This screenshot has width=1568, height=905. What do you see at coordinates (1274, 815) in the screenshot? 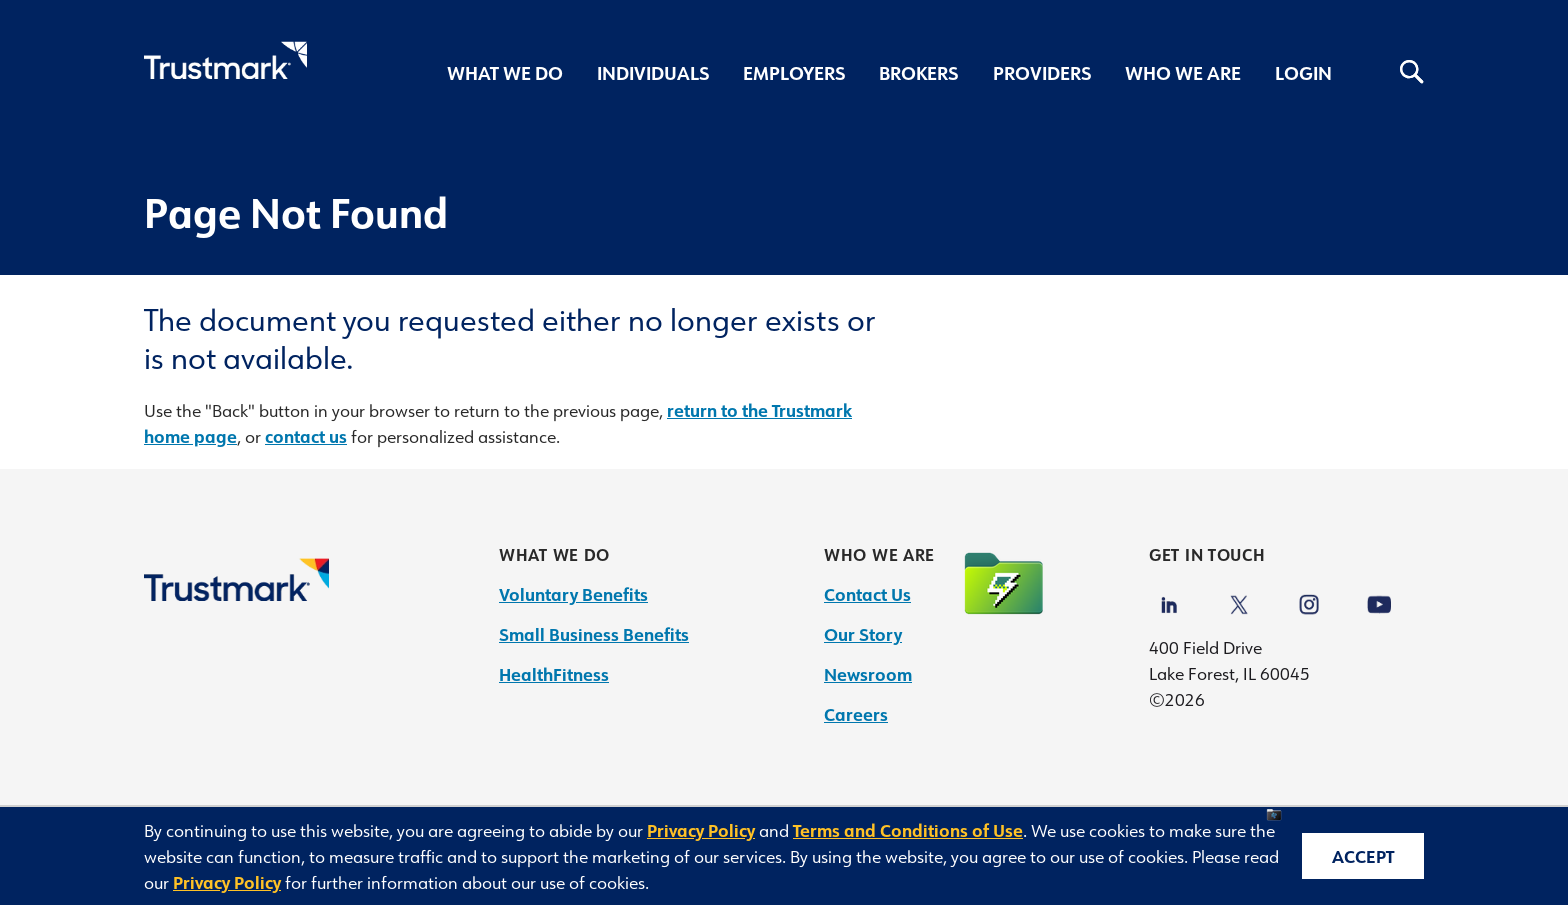
I see `open windicss project folder` at bounding box center [1274, 815].